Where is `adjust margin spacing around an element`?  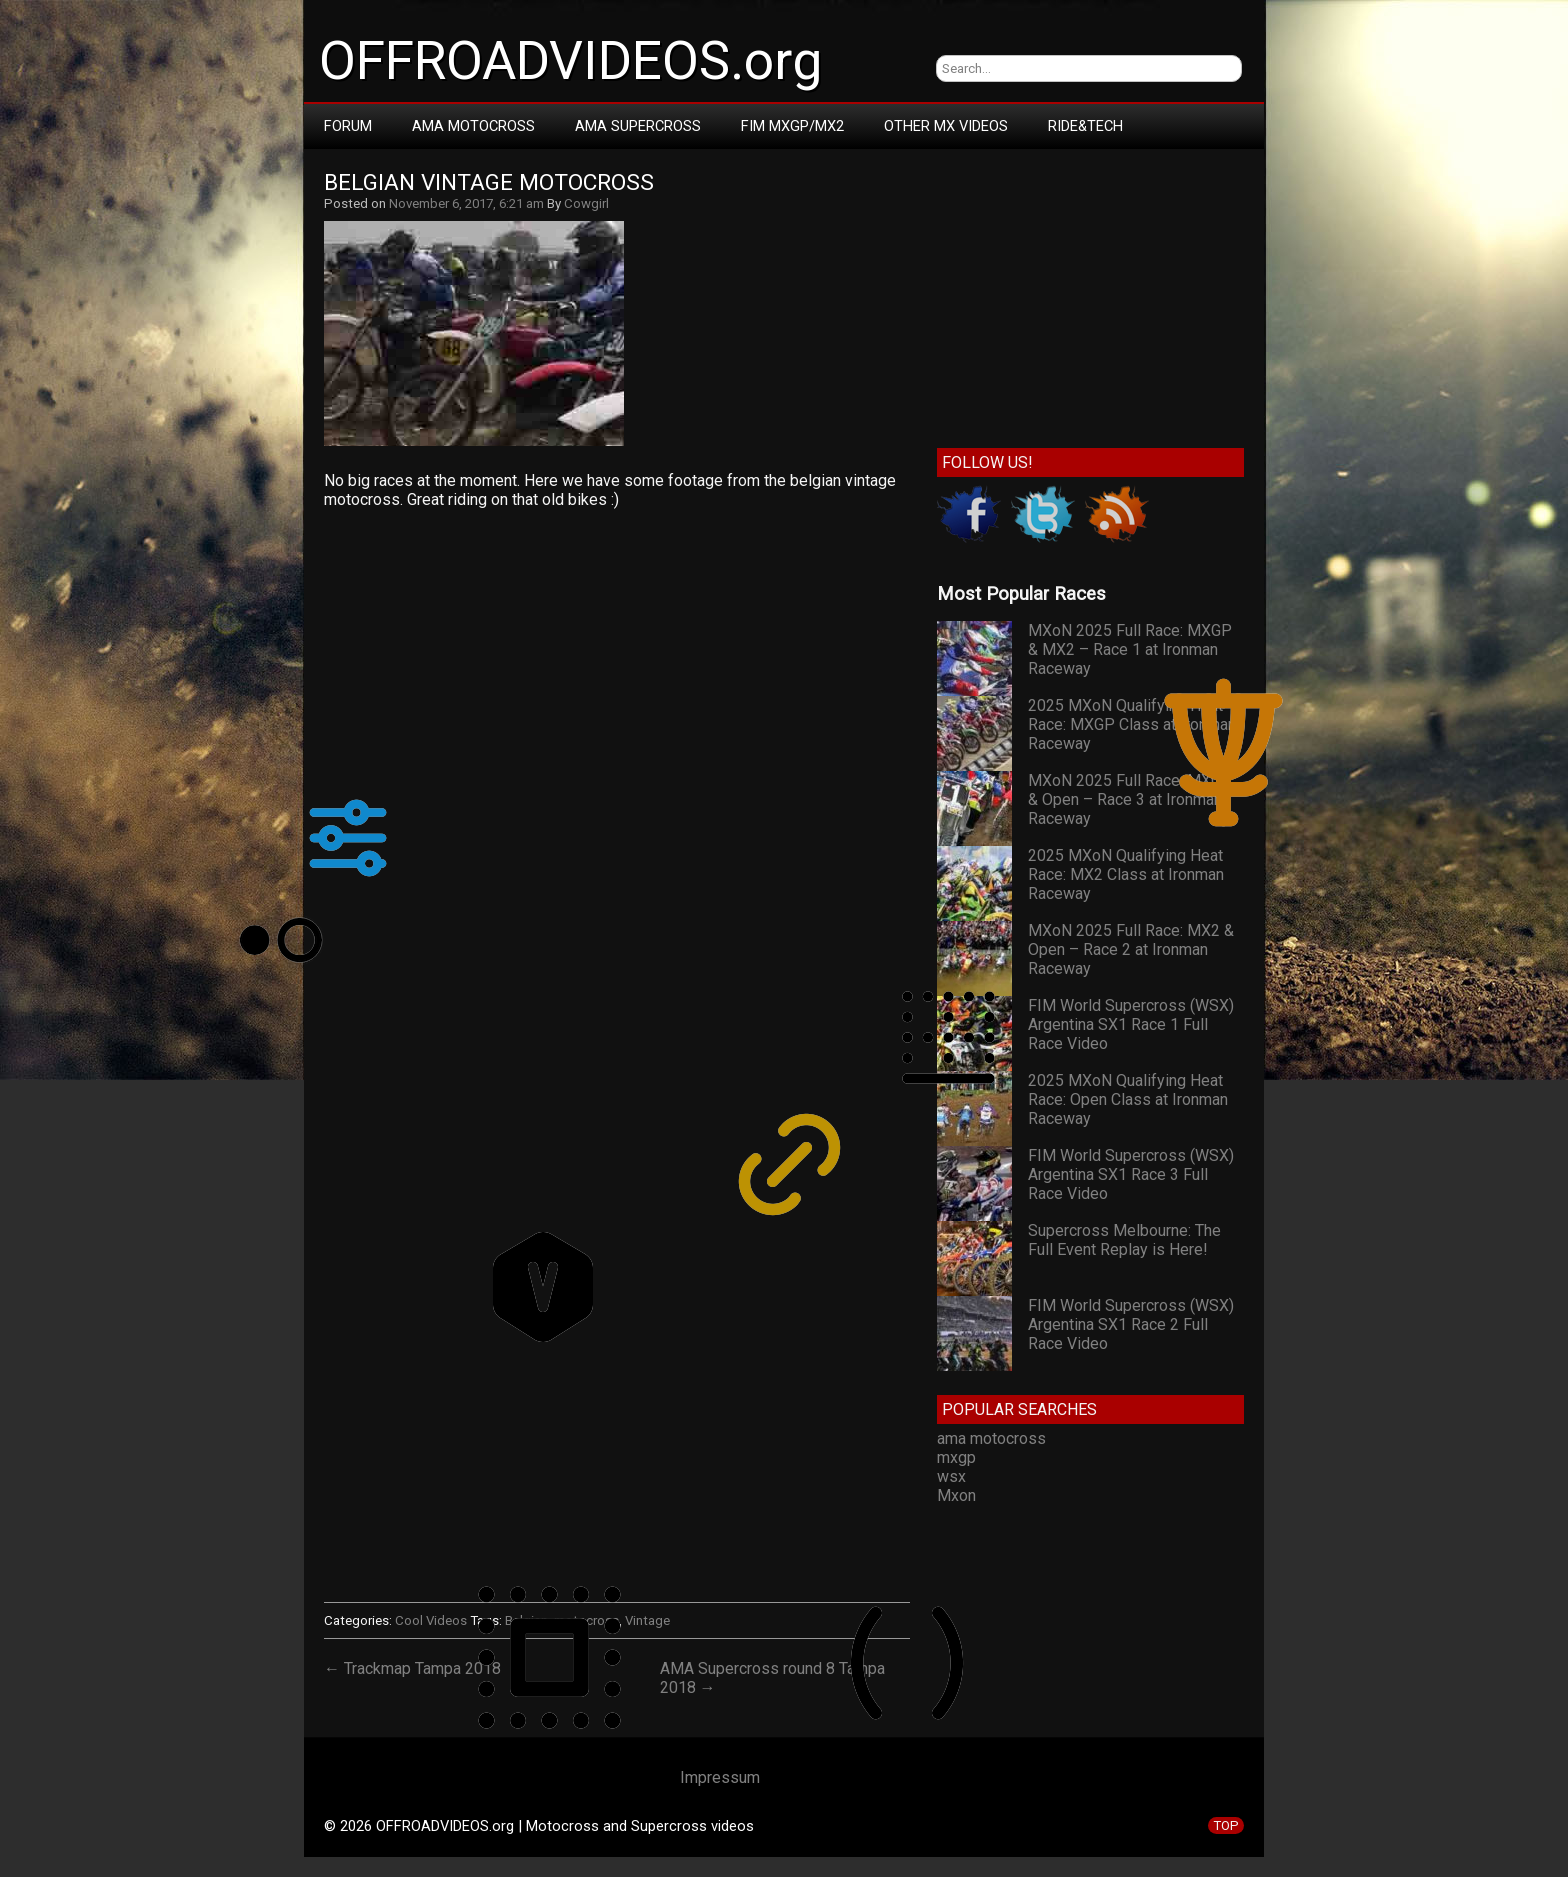
adjust margin spacing around an element is located at coordinates (549, 1657).